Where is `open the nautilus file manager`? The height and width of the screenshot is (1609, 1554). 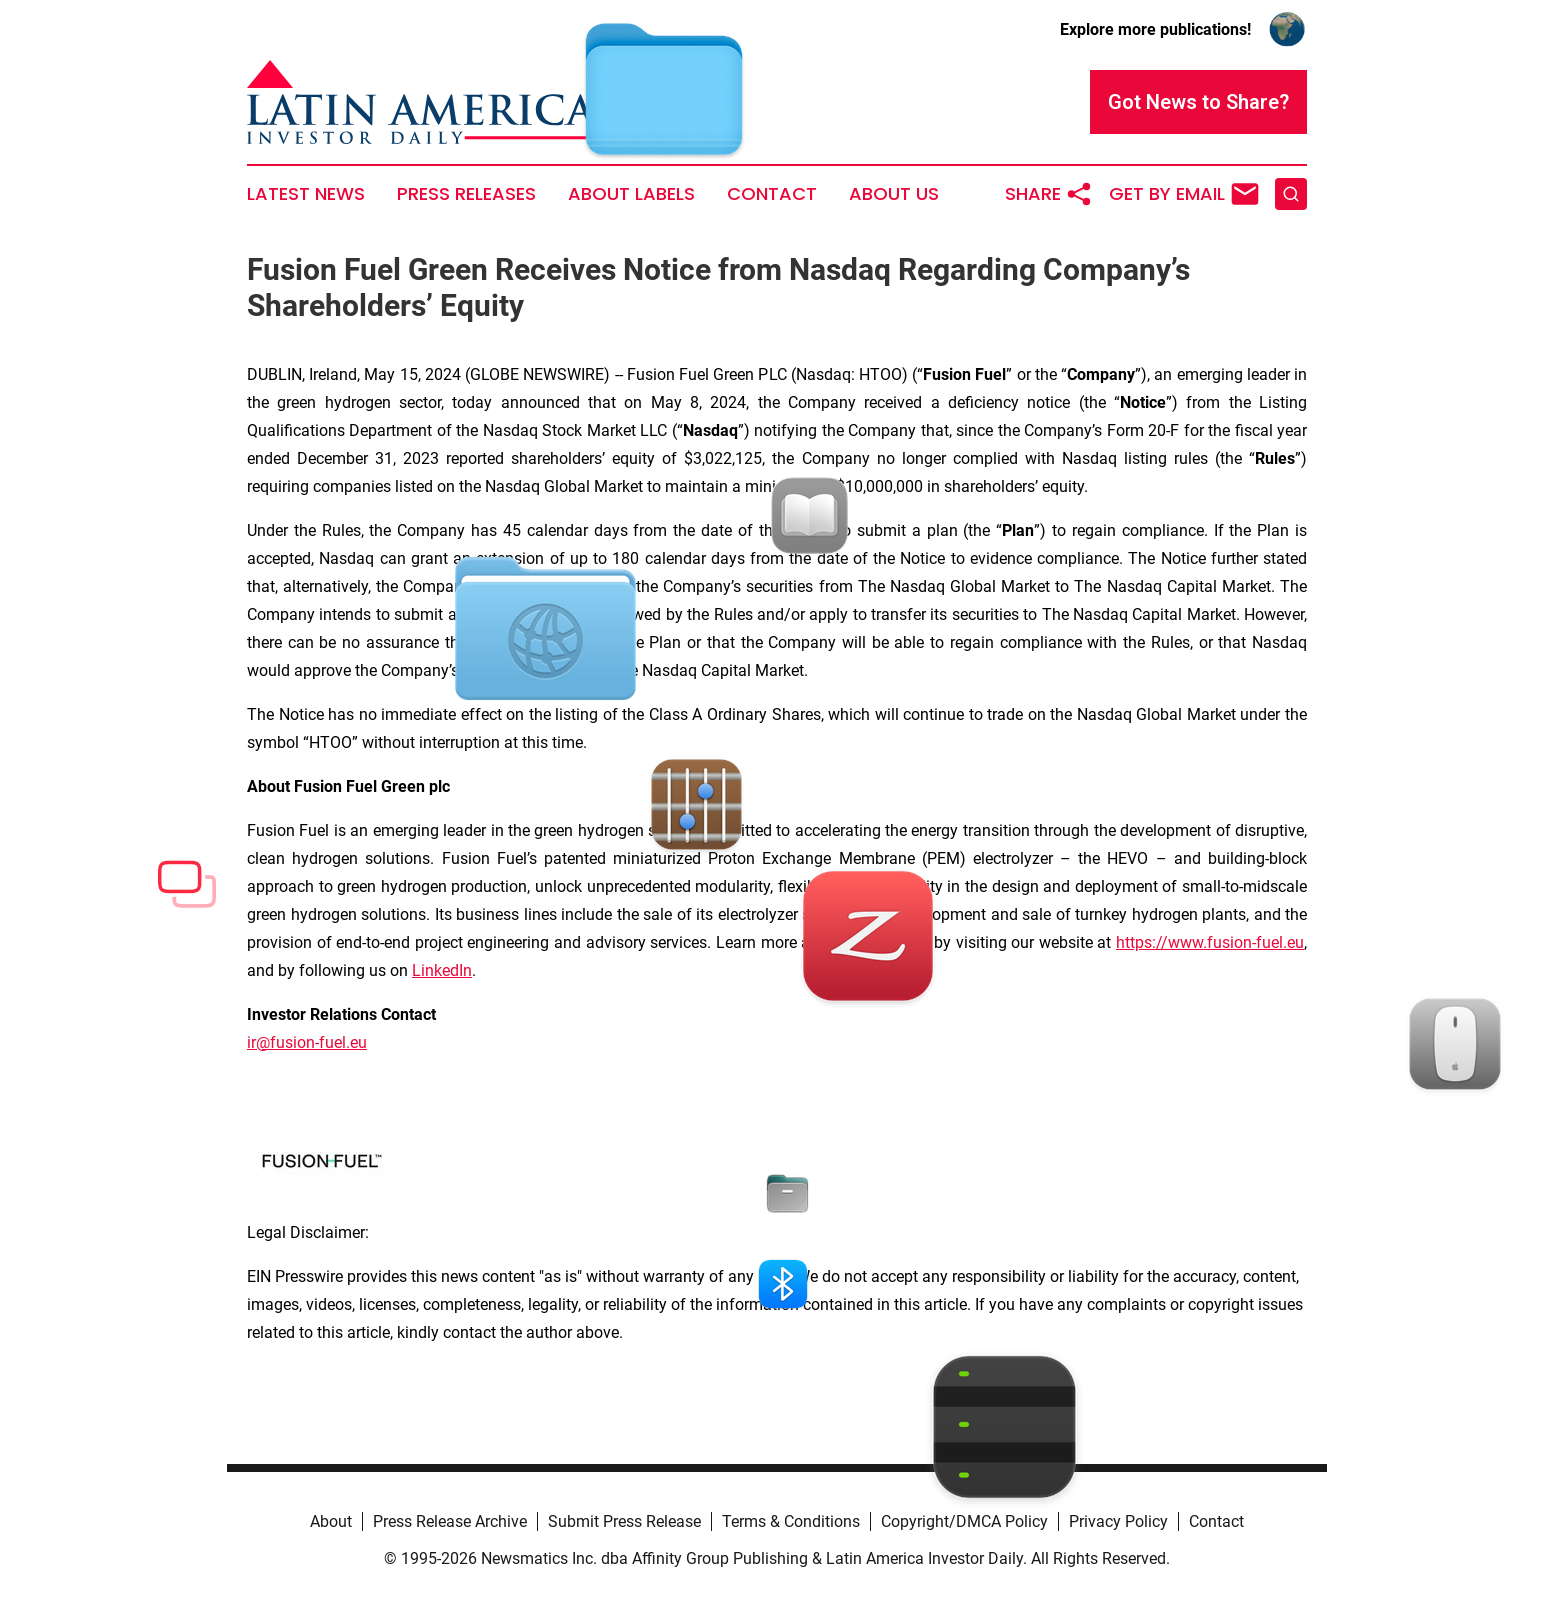 open the nautilus file manager is located at coordinates (787, 1193).